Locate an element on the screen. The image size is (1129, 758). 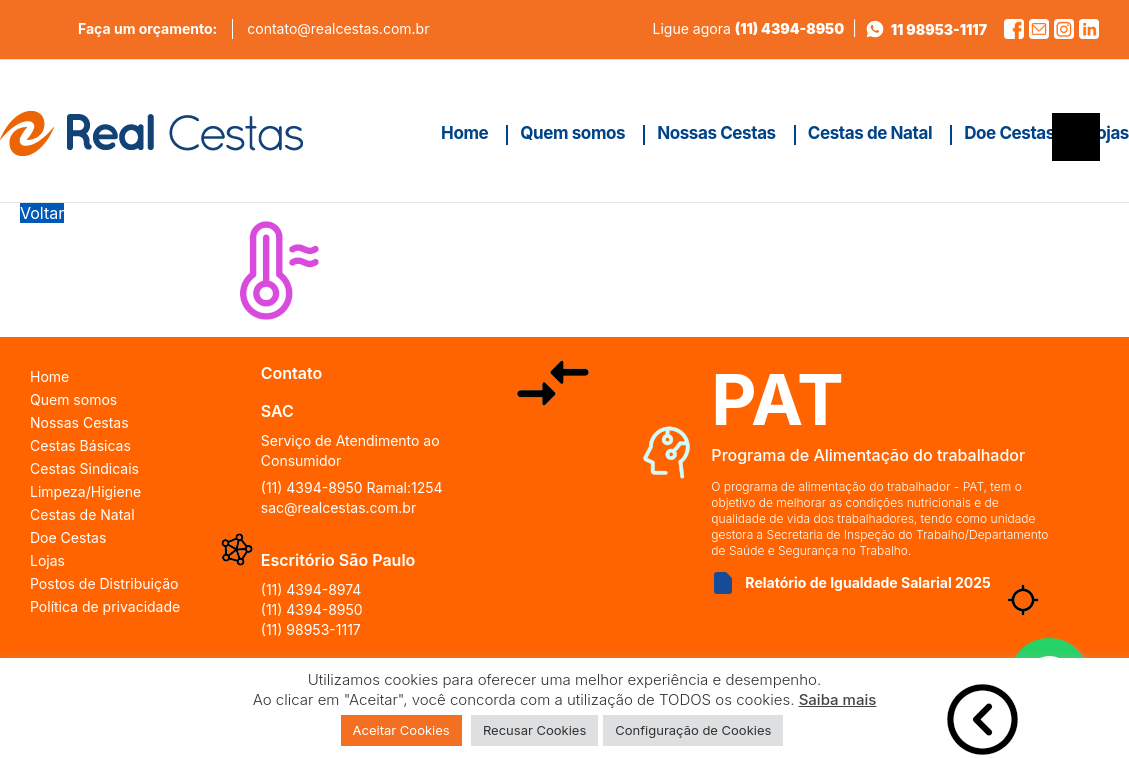
indicates high temperature or heat warning is located at coordinates (269, 270).